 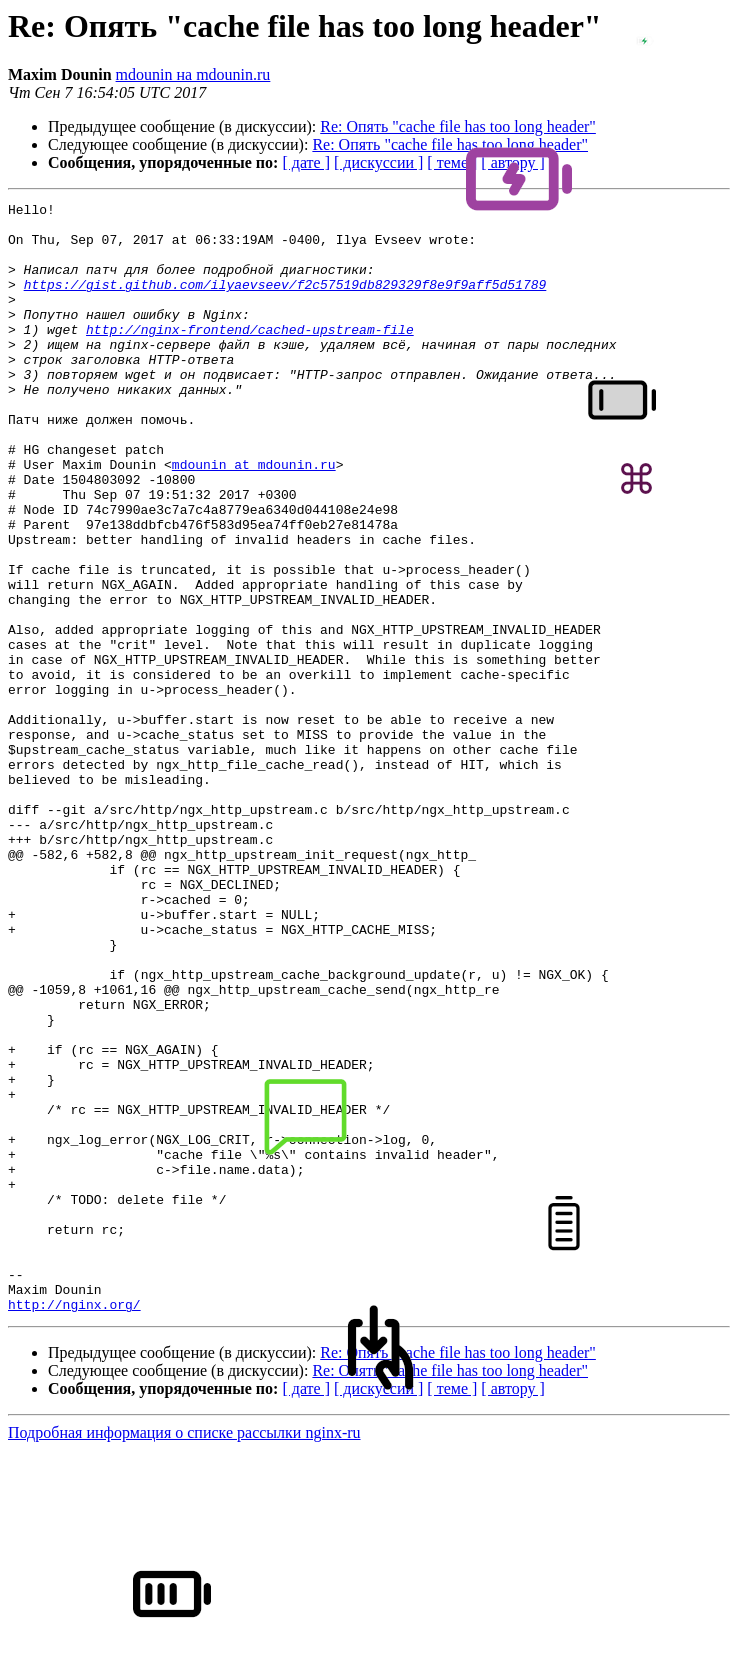 What do you see at coordinates (621, 400) in the screenshot?
I see `indicates low battery level` at bounding box center [621, 400].